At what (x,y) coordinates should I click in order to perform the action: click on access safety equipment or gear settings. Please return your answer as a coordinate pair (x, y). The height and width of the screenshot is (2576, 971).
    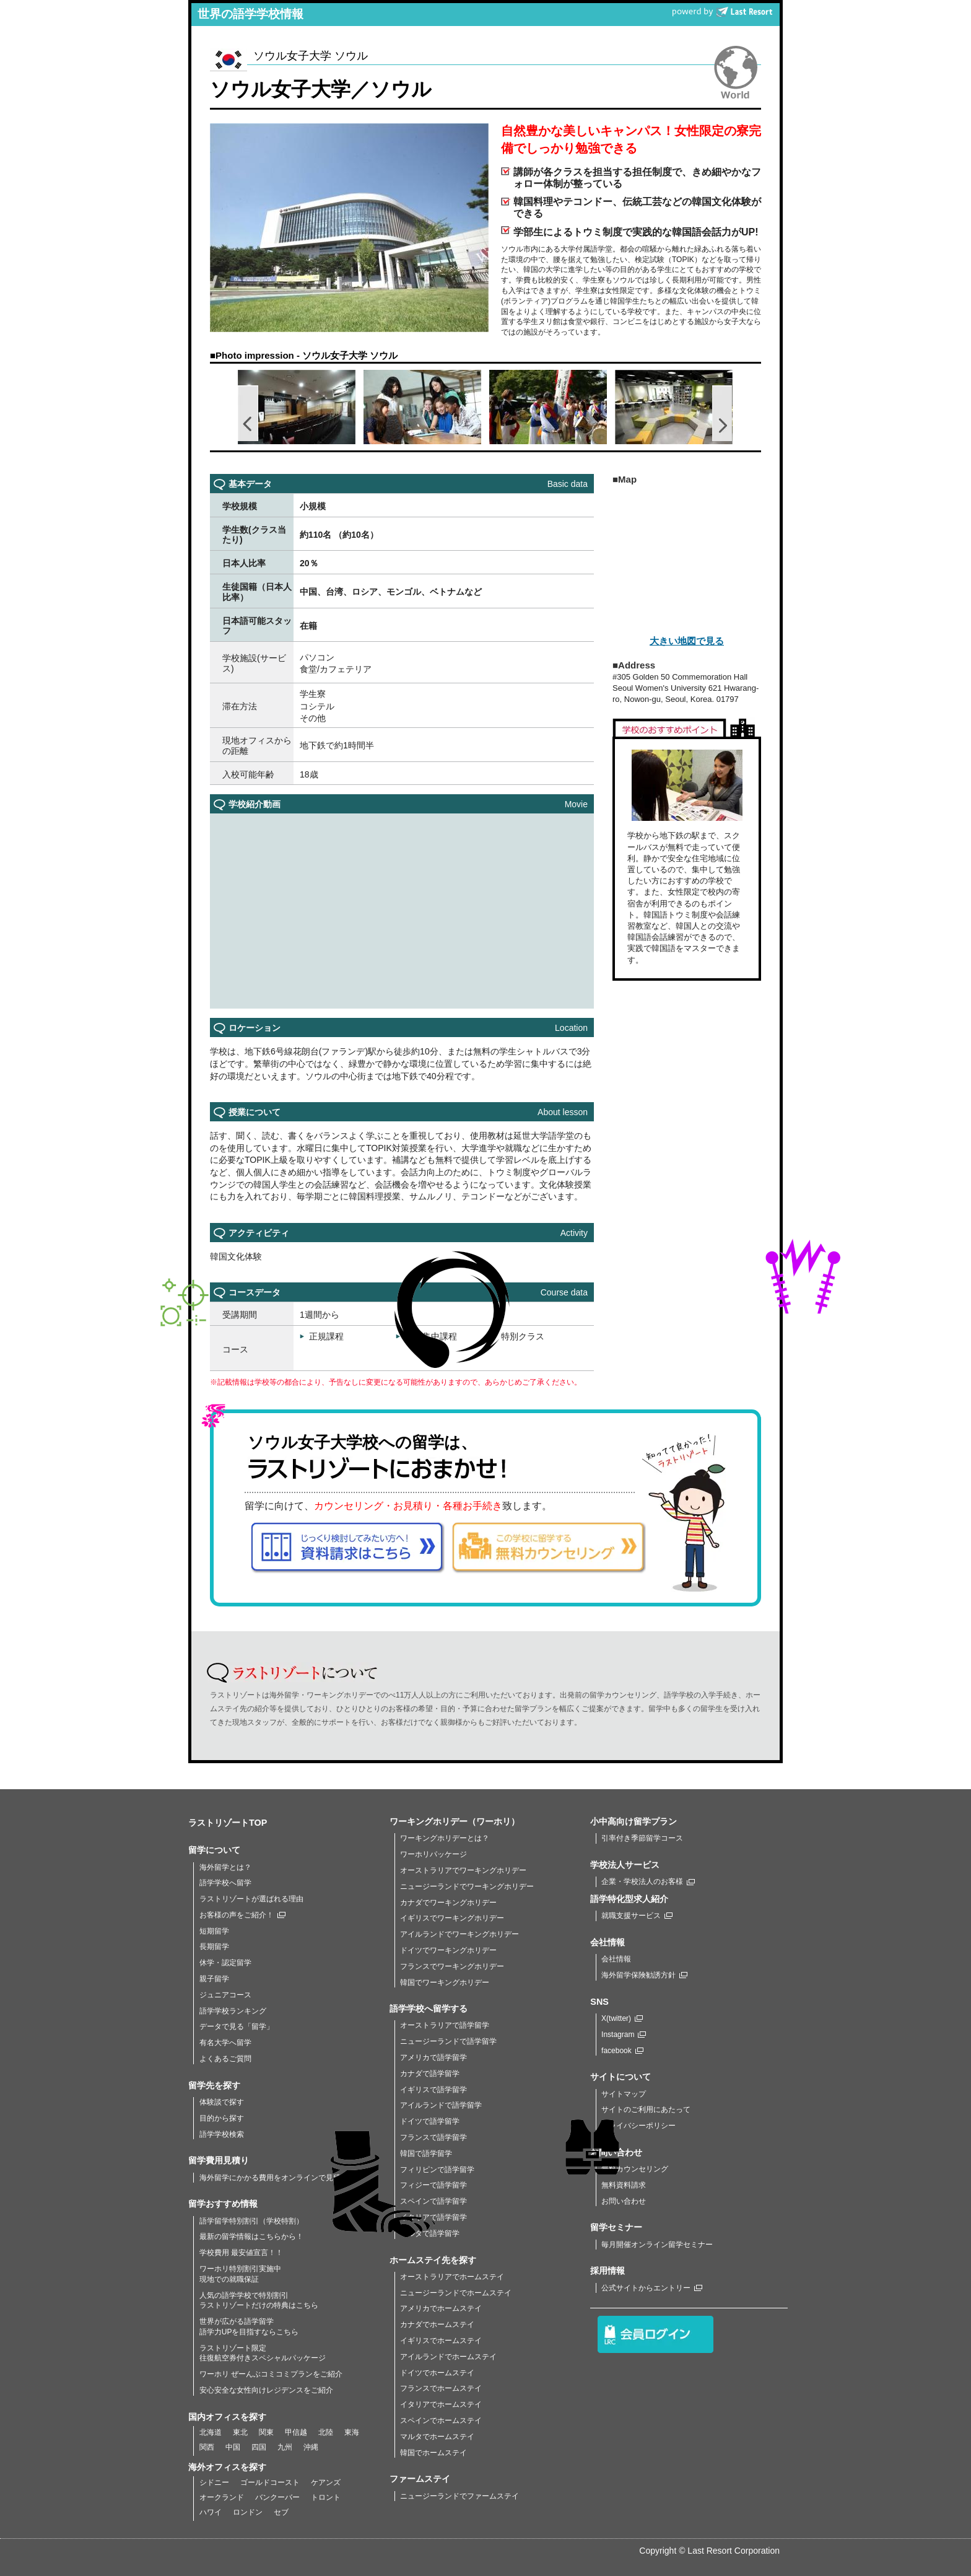
    Looking at the image, I should click on (592, 2147).